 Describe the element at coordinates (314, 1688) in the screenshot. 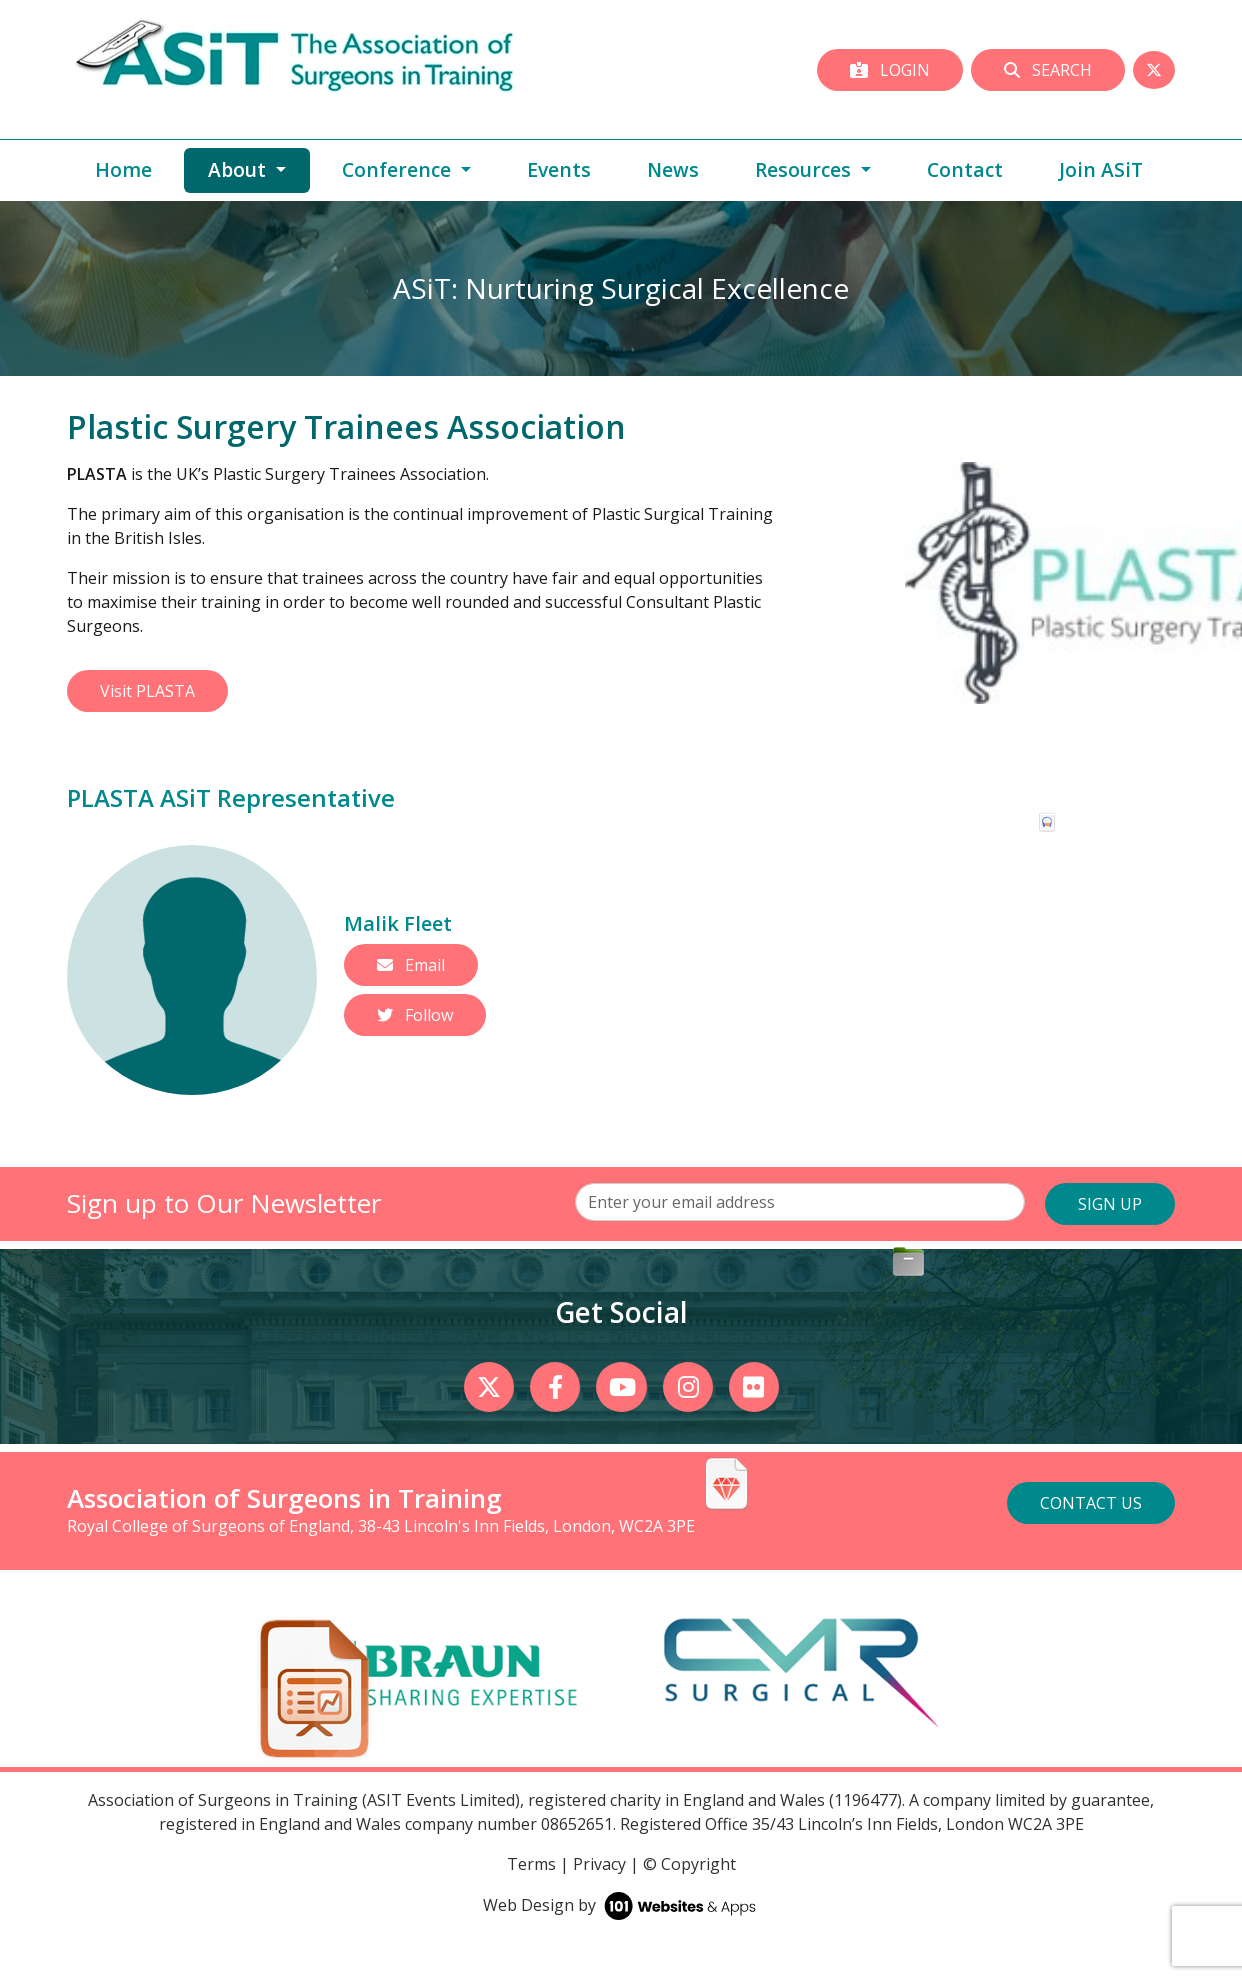

I see `libreoffice impress presentation file` at that location.